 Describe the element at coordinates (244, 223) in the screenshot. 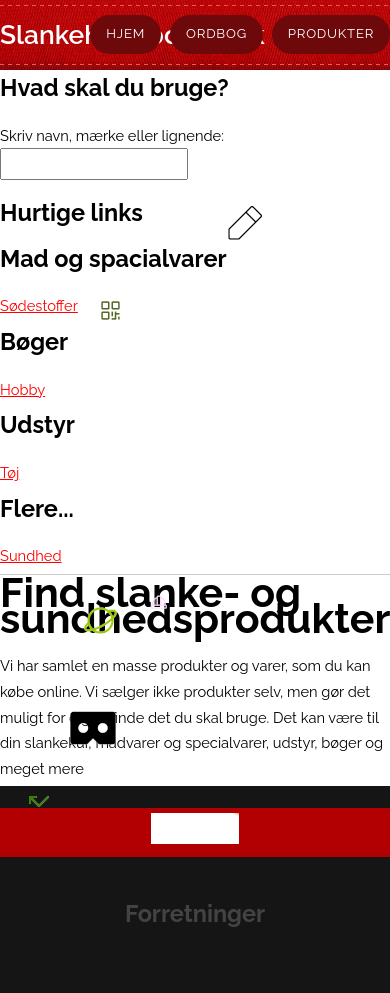

I see `edit content or text` at that location.